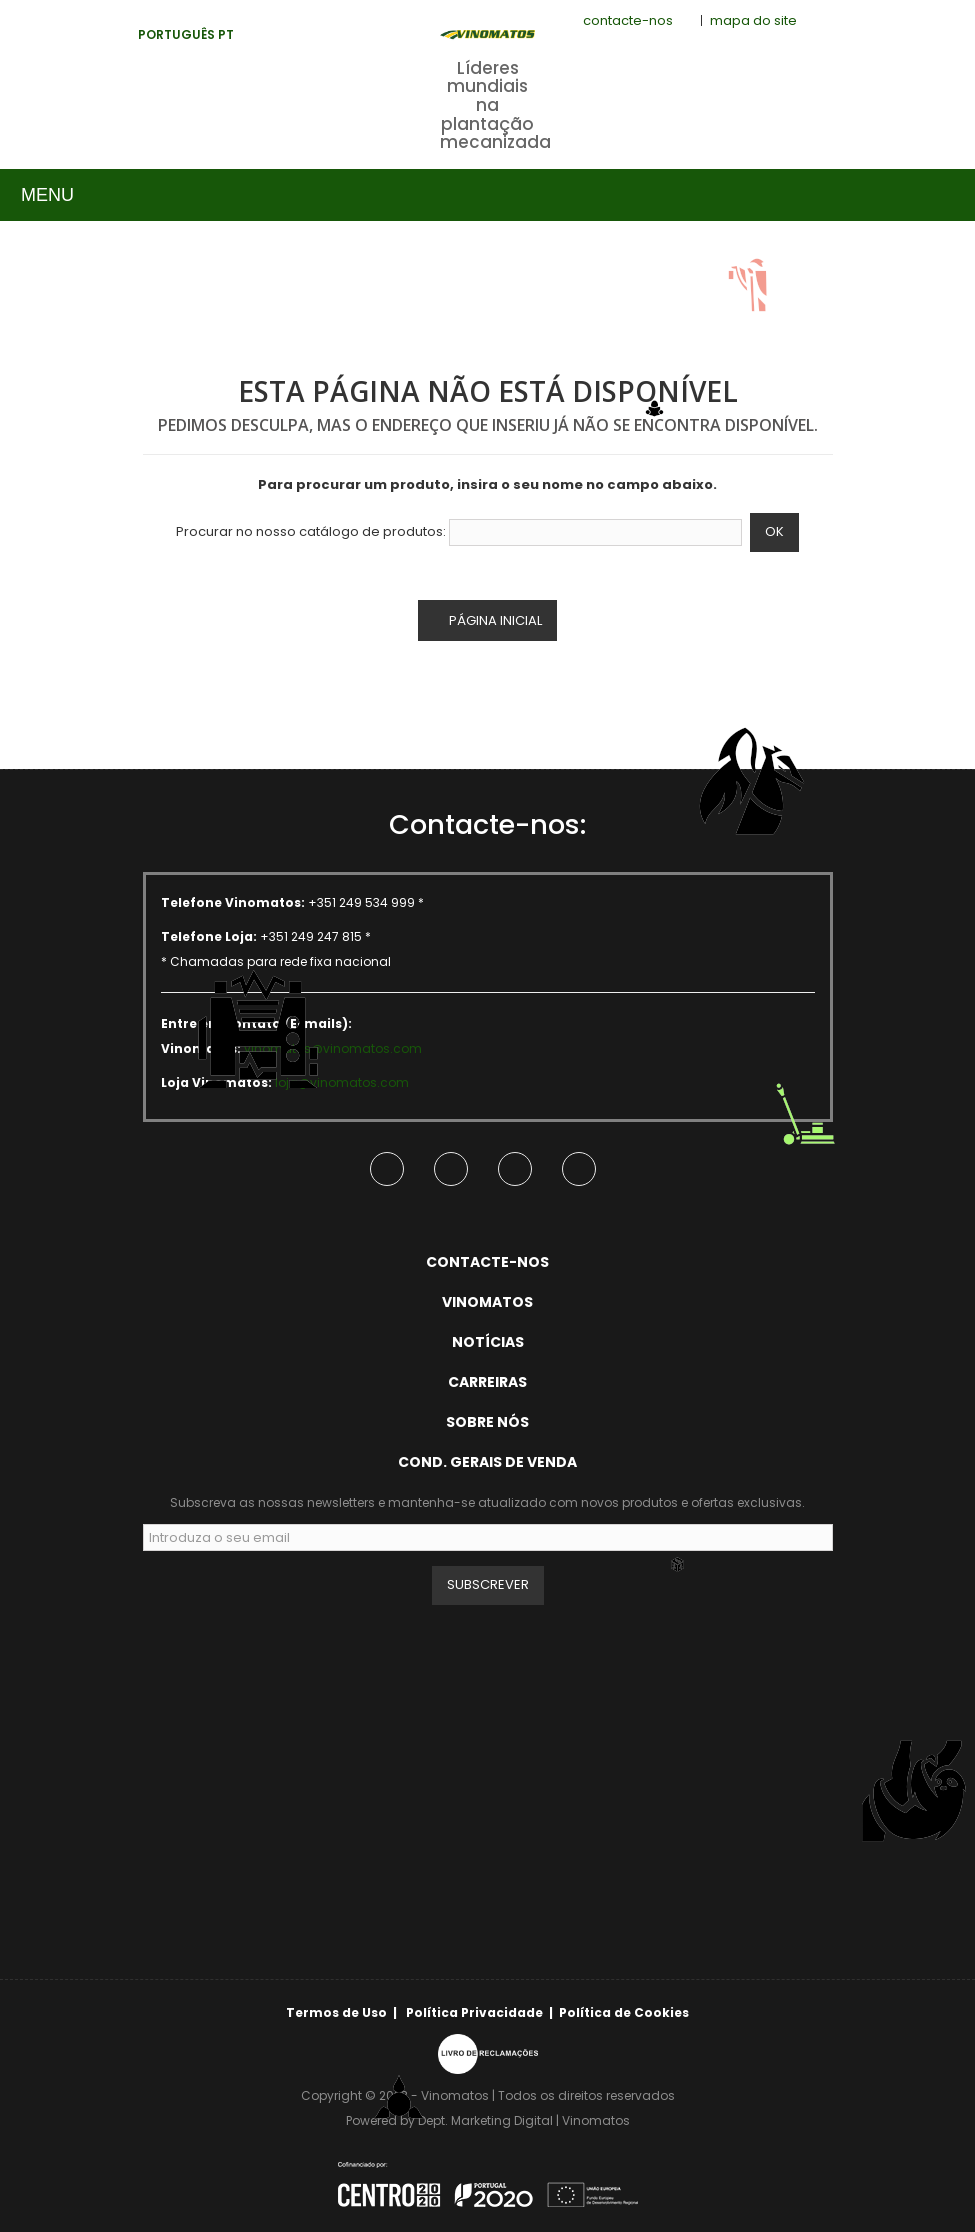  Describe the element at coordinates (752, 781) in the screenshot. I see `select a ranger or mounted character class` at that location.